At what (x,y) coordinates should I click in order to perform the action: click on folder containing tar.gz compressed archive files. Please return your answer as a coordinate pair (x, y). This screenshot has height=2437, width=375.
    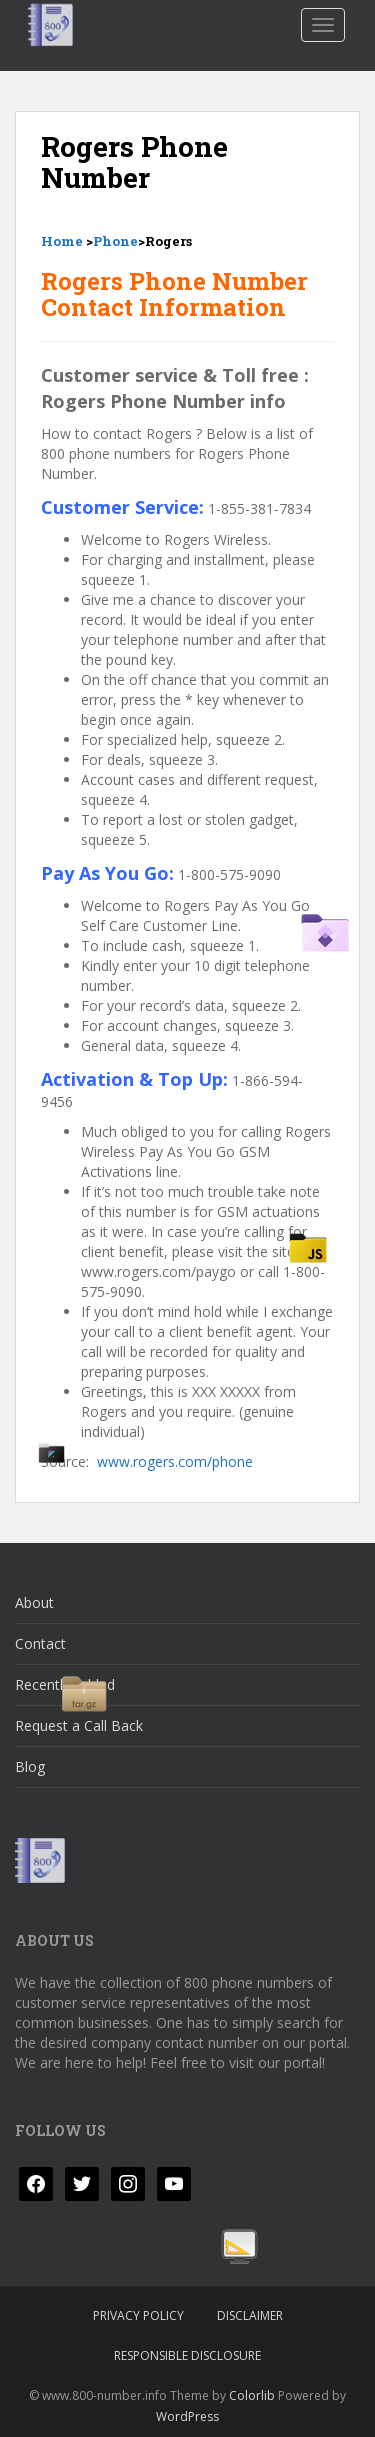
    Looking at the image, I should click on (84, 1695).